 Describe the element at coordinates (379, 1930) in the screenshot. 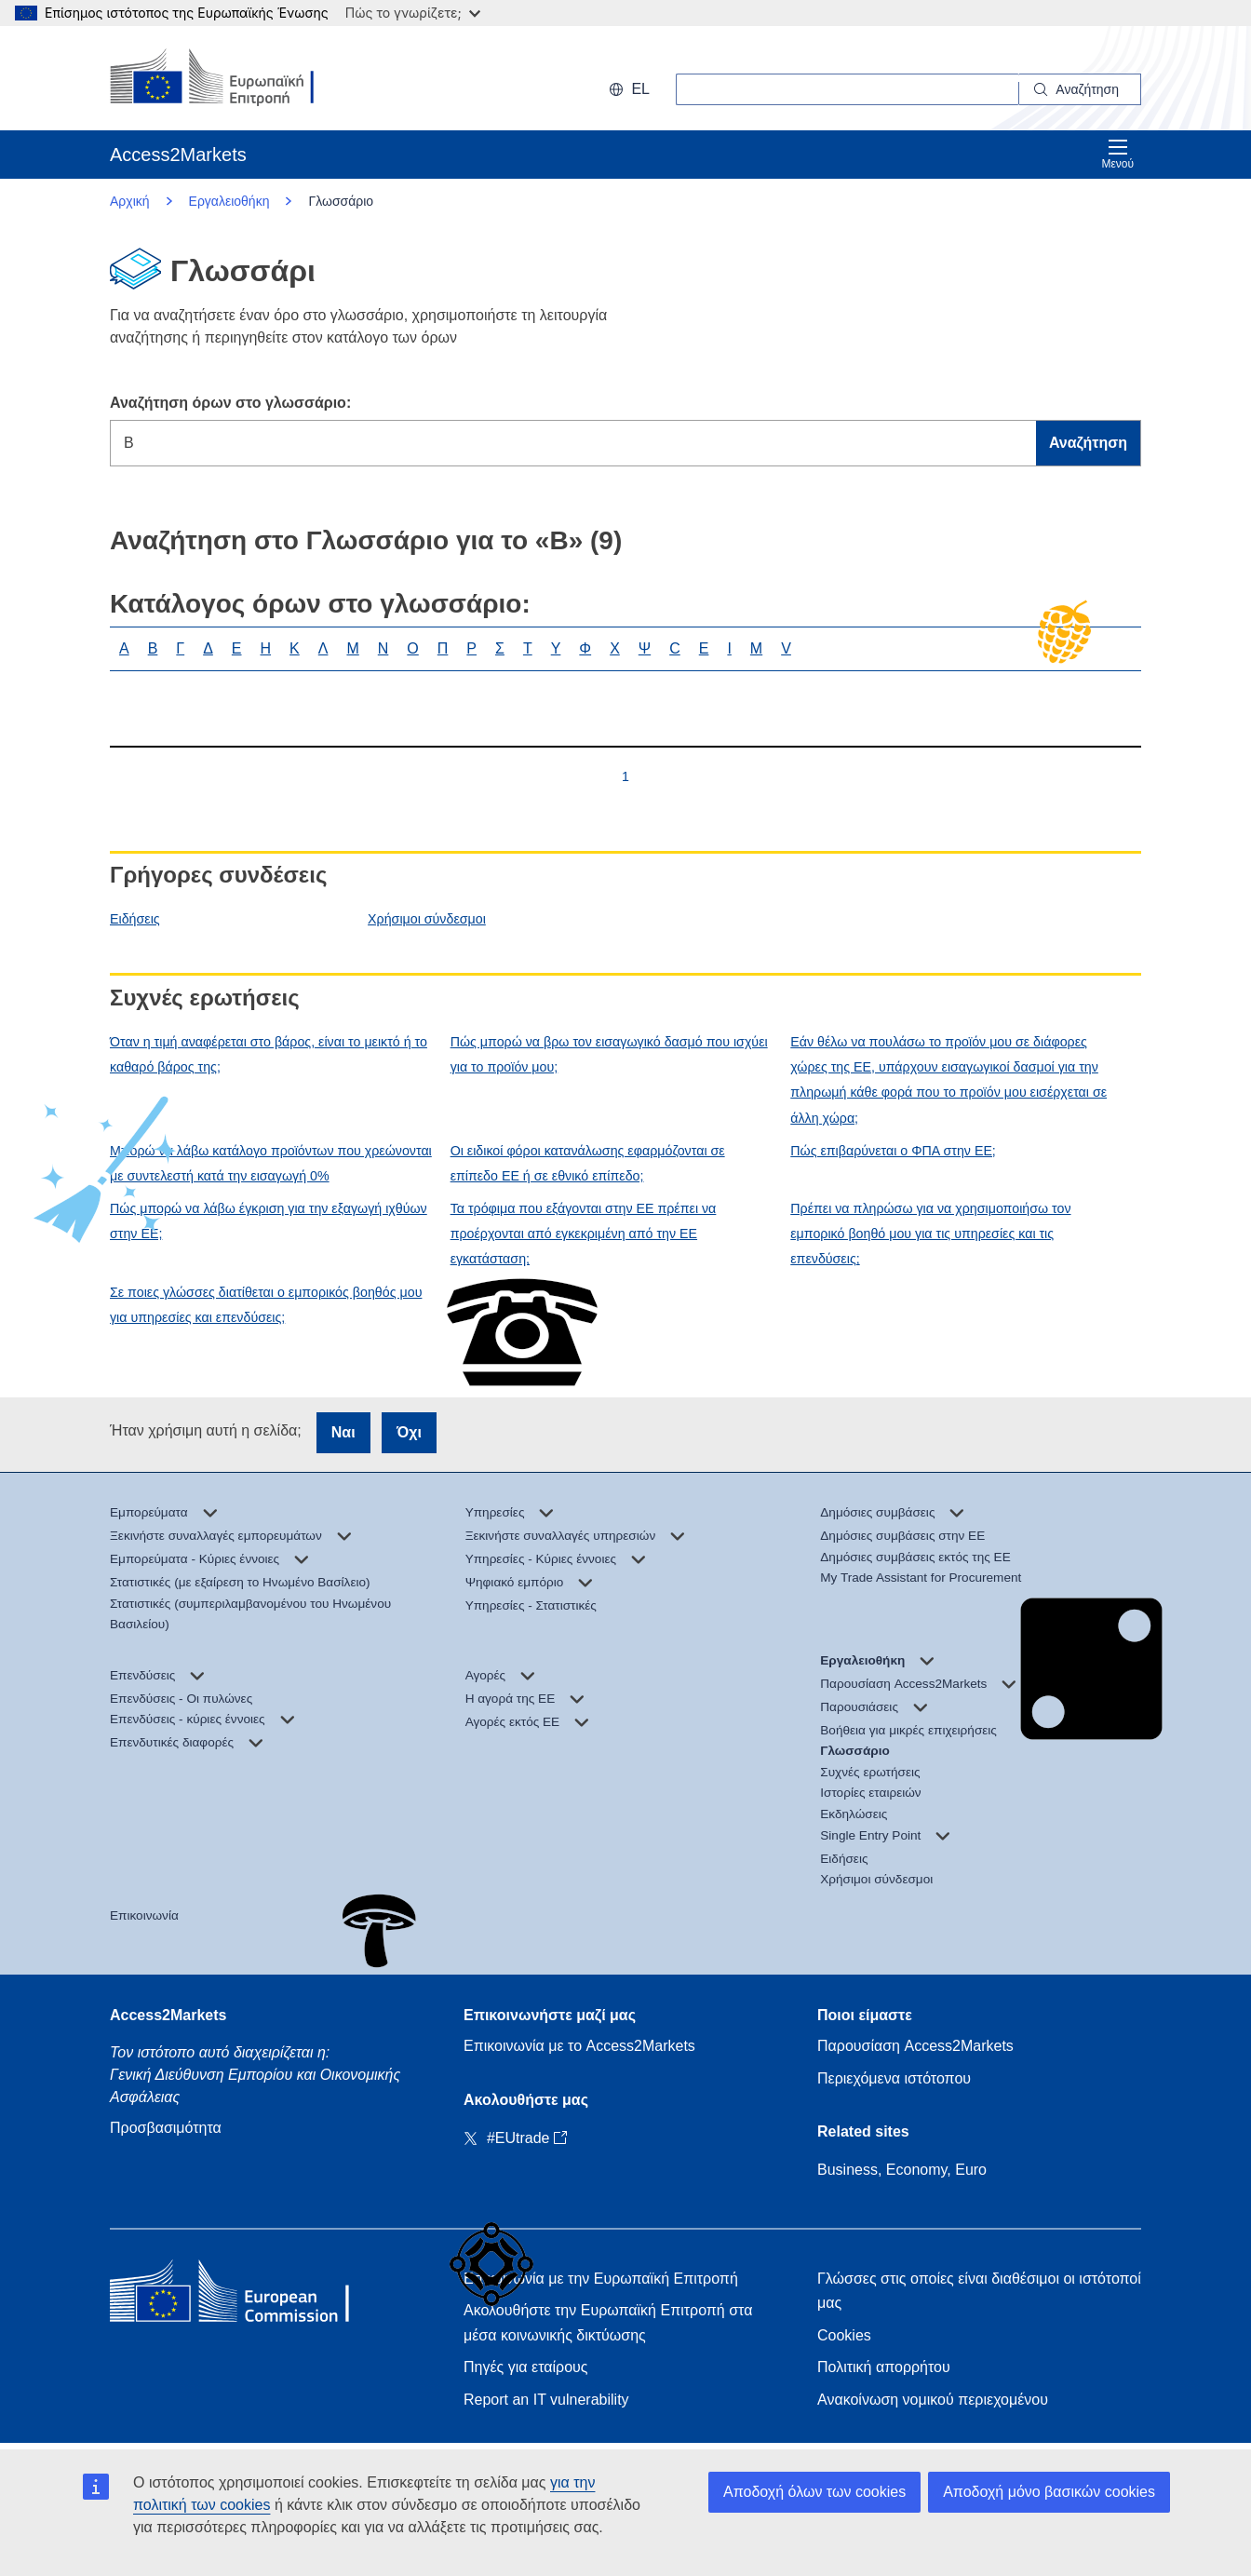

I see `mushroom ingredient or item in a game inventory` at that location.